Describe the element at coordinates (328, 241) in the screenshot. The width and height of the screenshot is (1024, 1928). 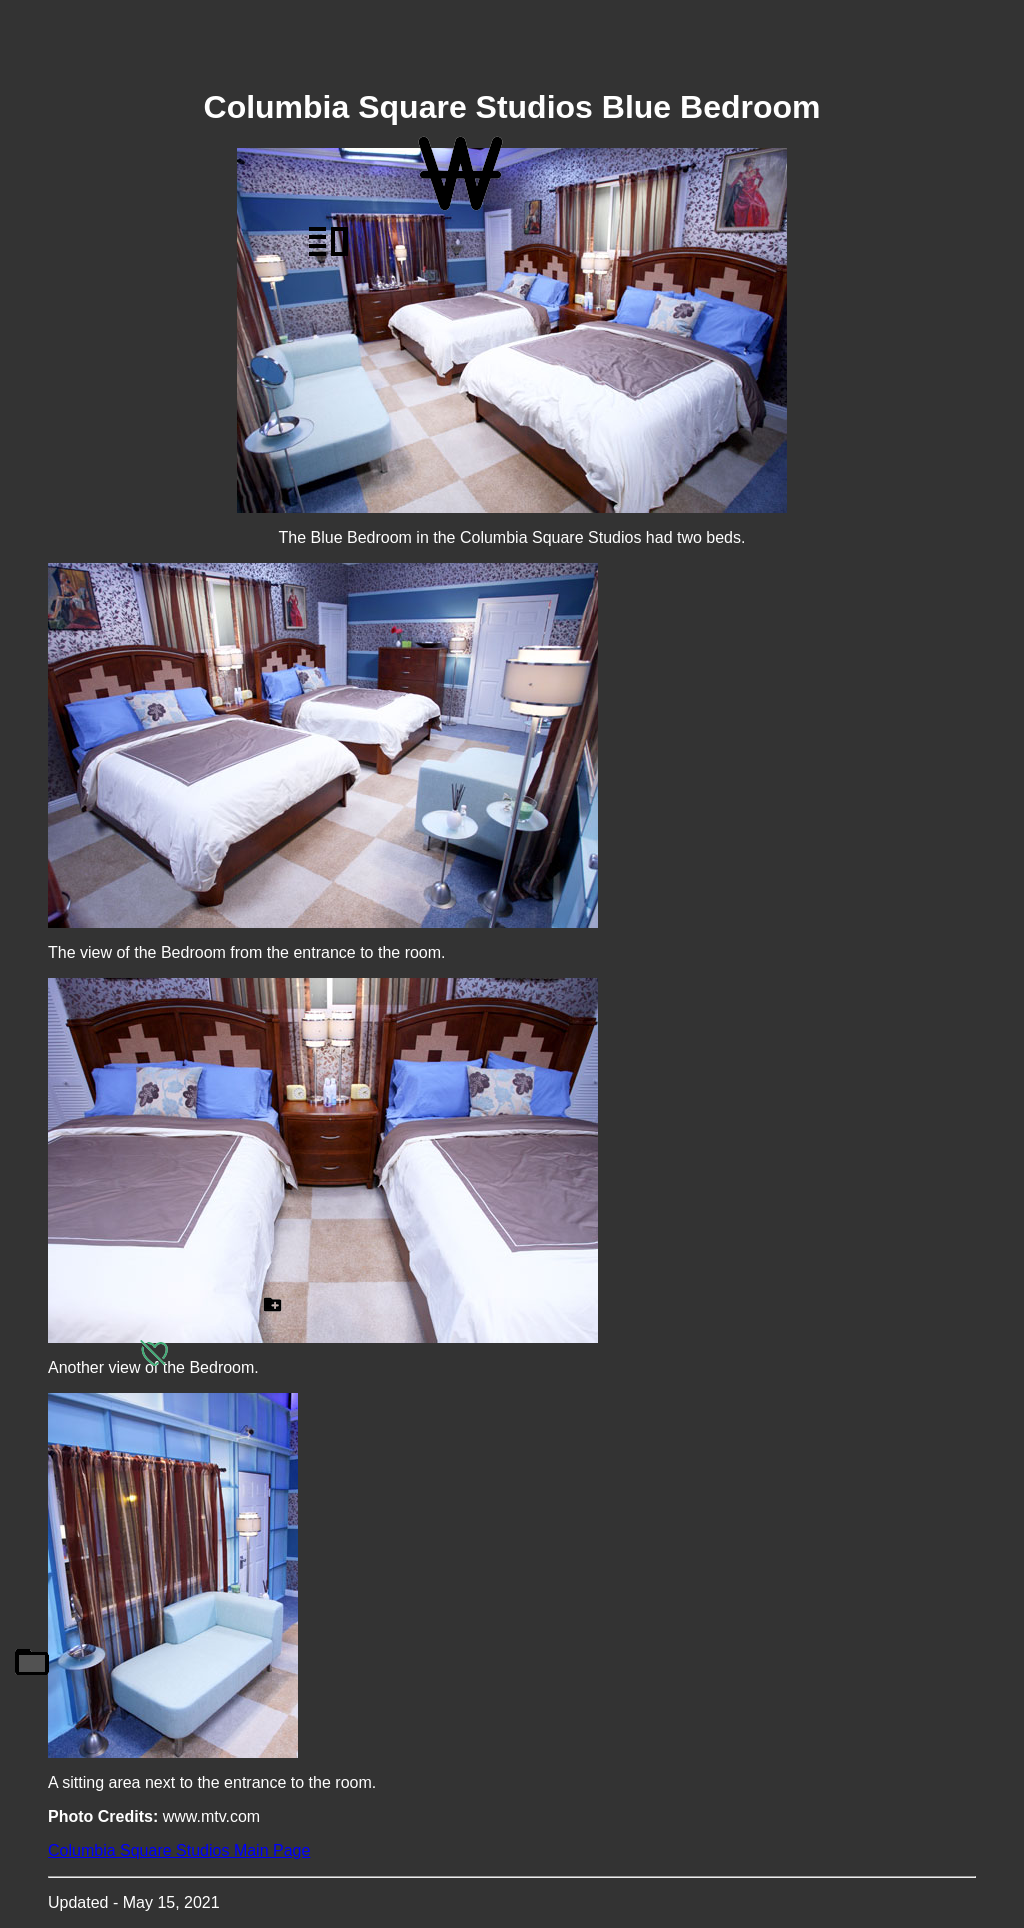
I see `toggle vertical split view layout` at that location.